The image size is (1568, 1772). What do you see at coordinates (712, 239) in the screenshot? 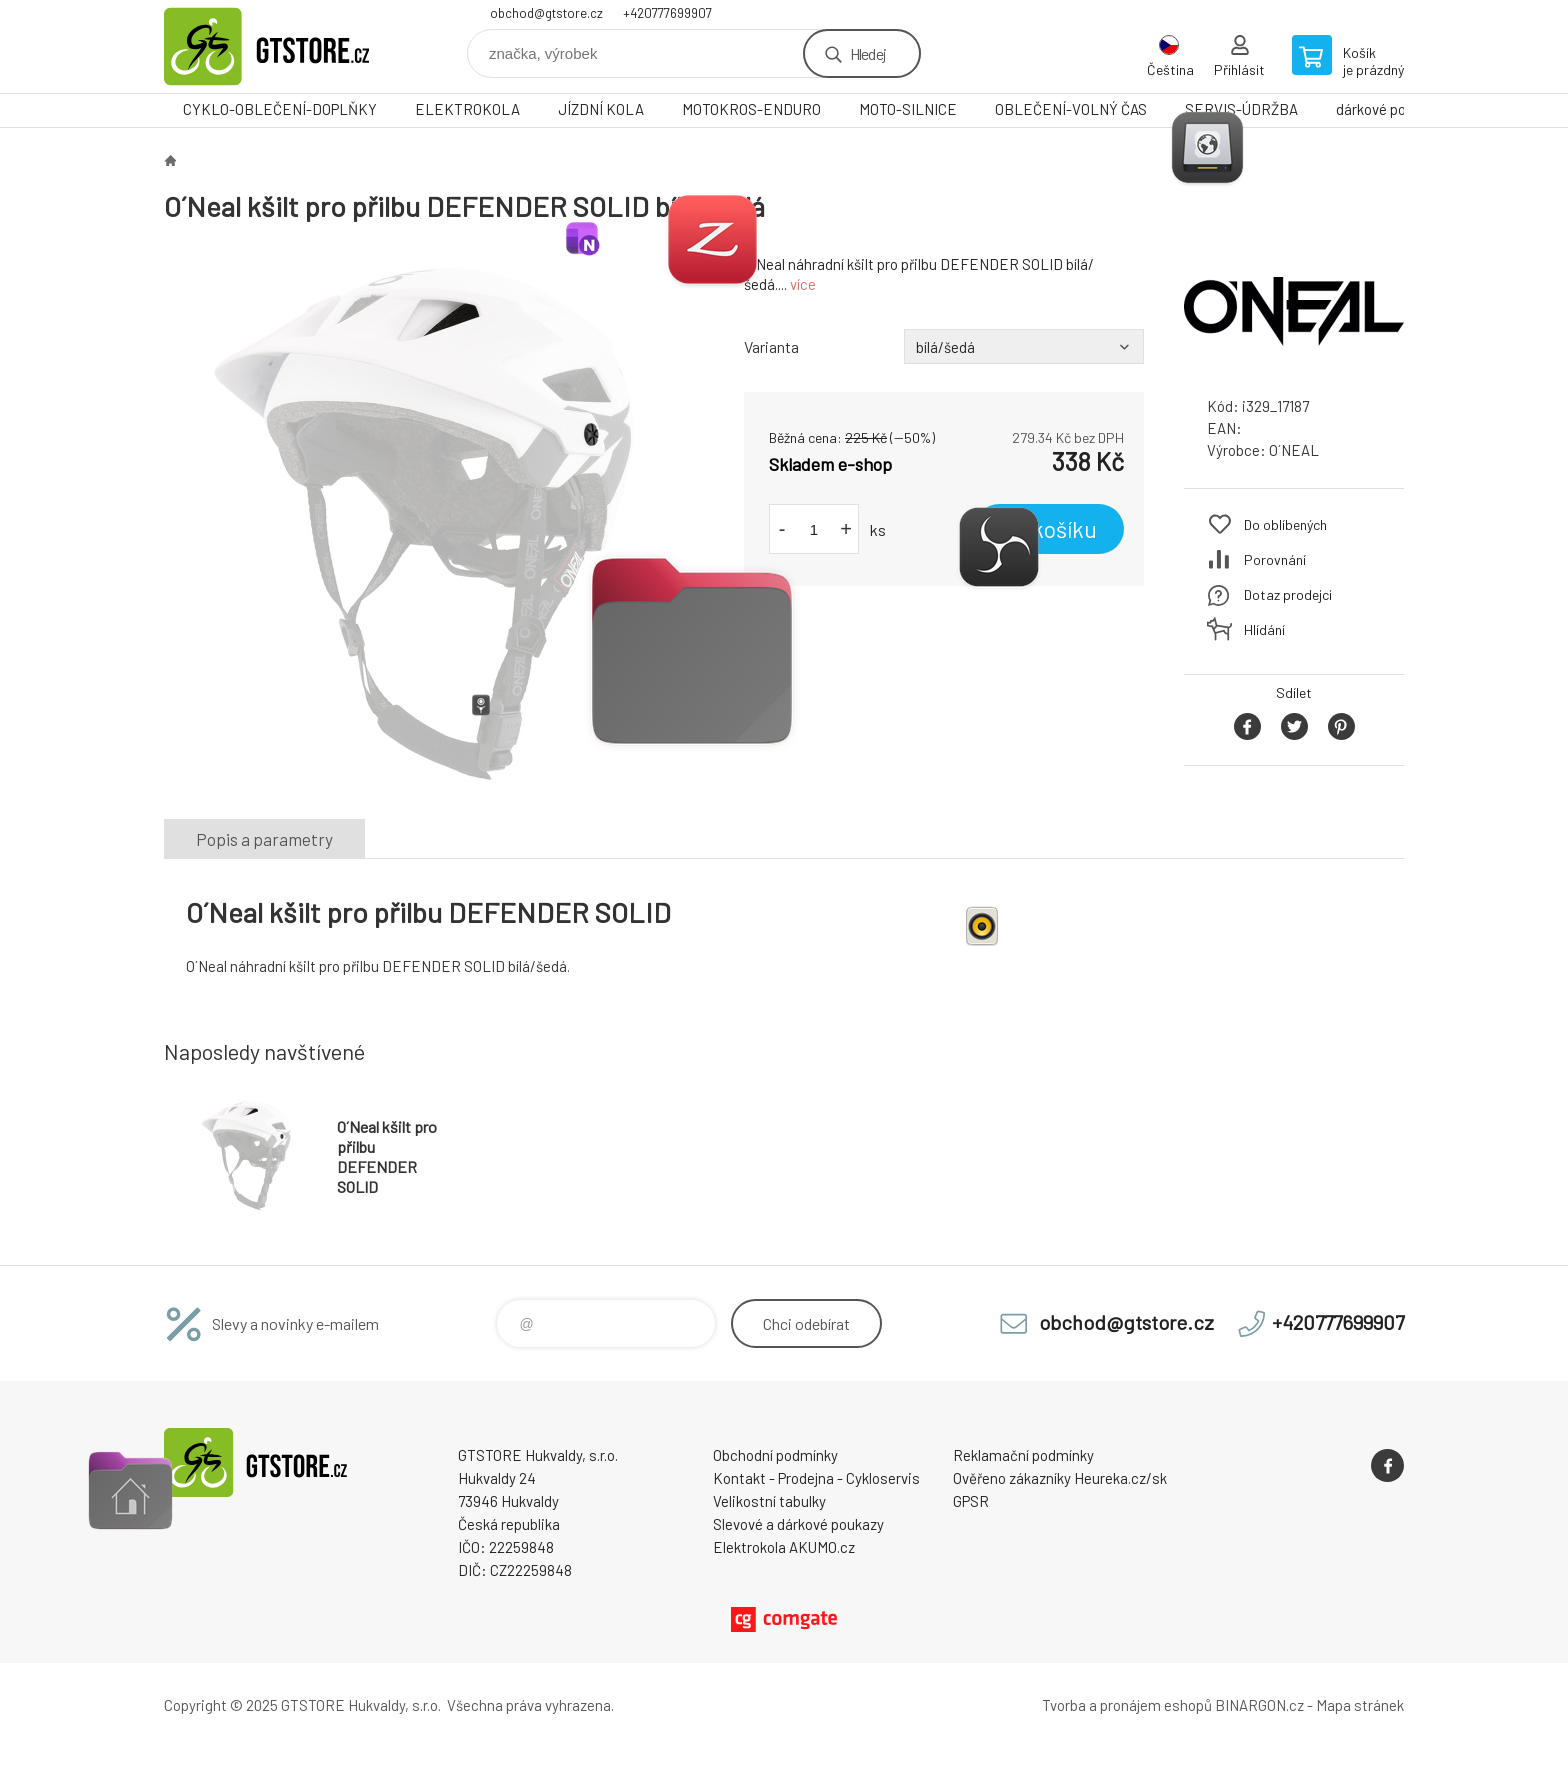
I see `open zeal offline documentation browser` at bounding box center [712, 239].